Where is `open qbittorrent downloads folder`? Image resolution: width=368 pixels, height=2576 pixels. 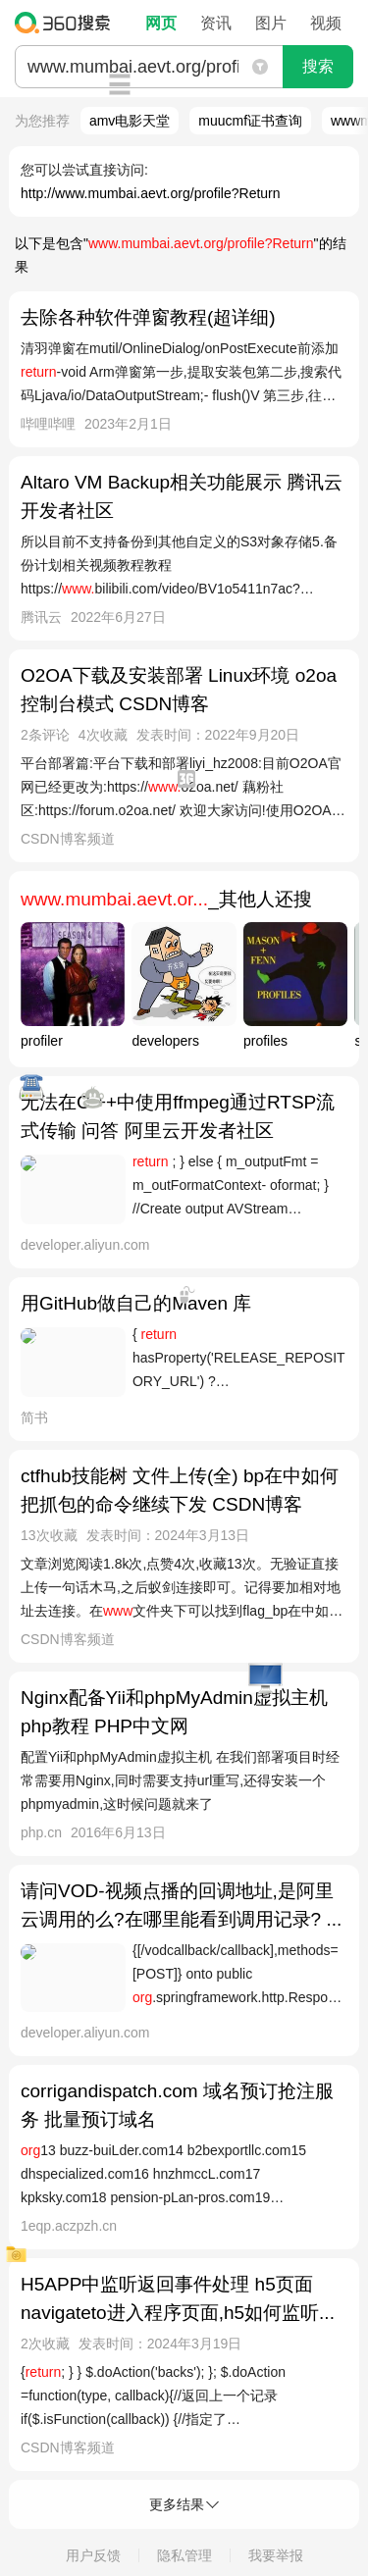
open qbittorrent downloads folder is located at coordinates (16, 2254).